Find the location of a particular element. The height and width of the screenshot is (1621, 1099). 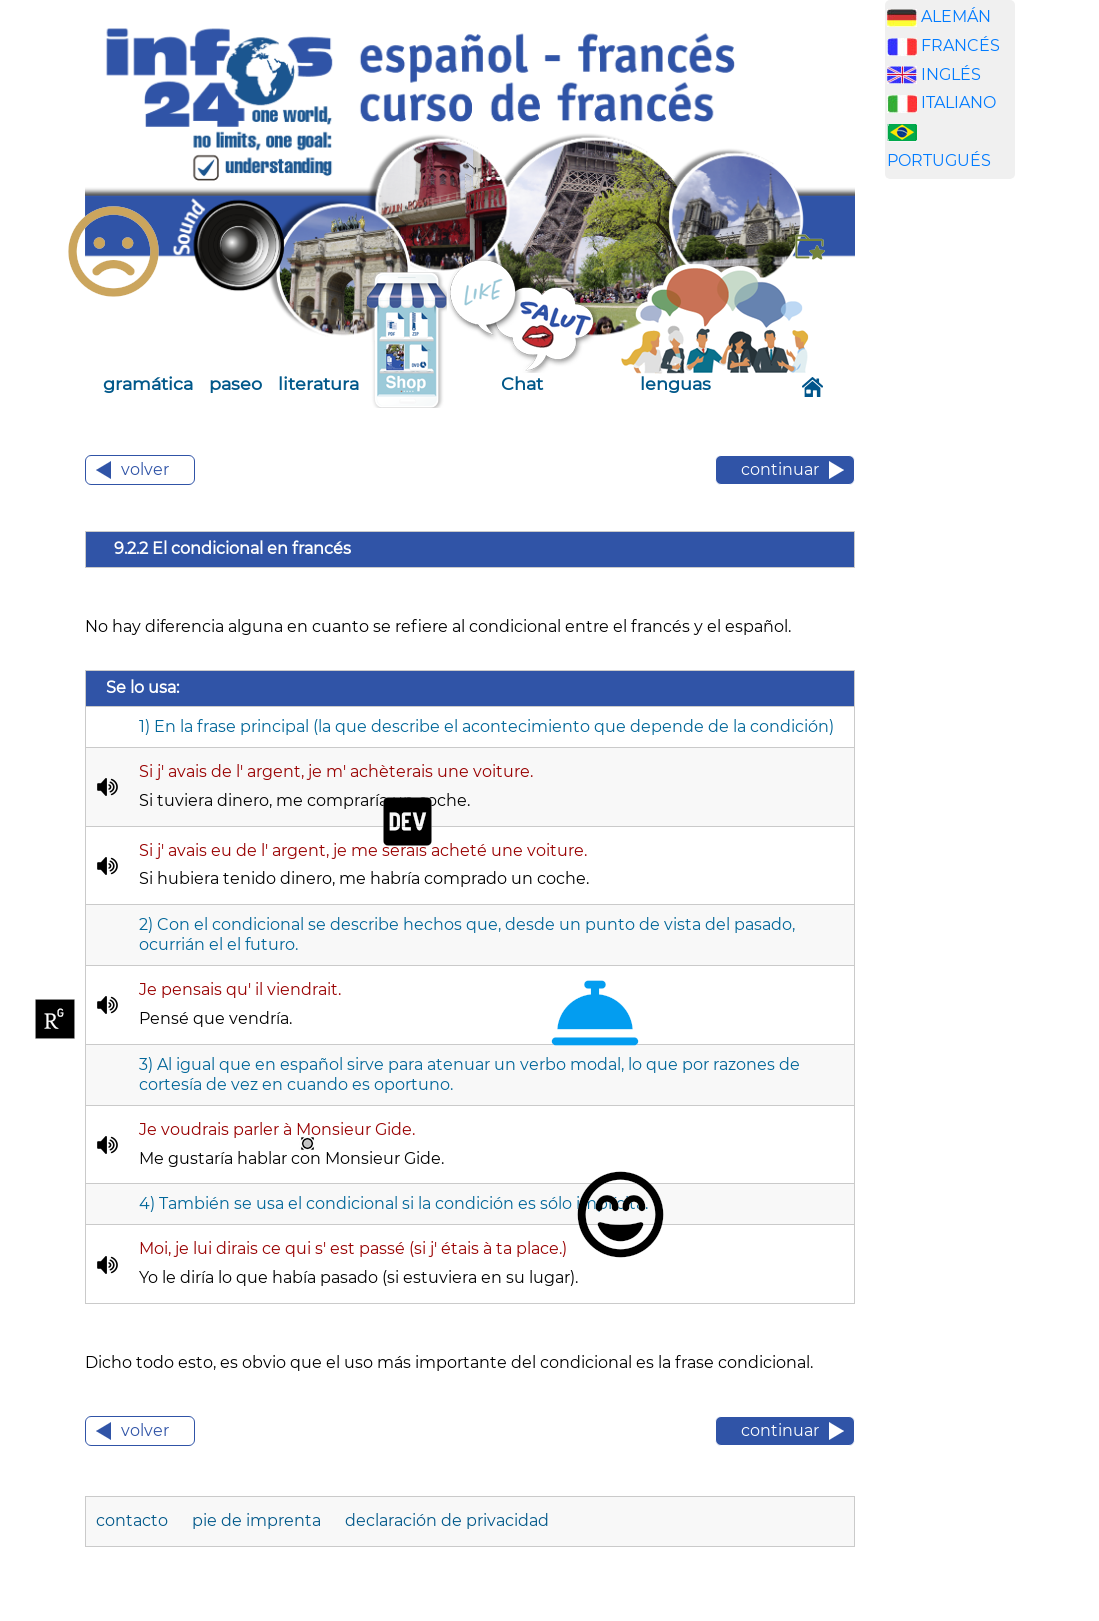

dev.to community platform logo is located at coordinates (407, 821).